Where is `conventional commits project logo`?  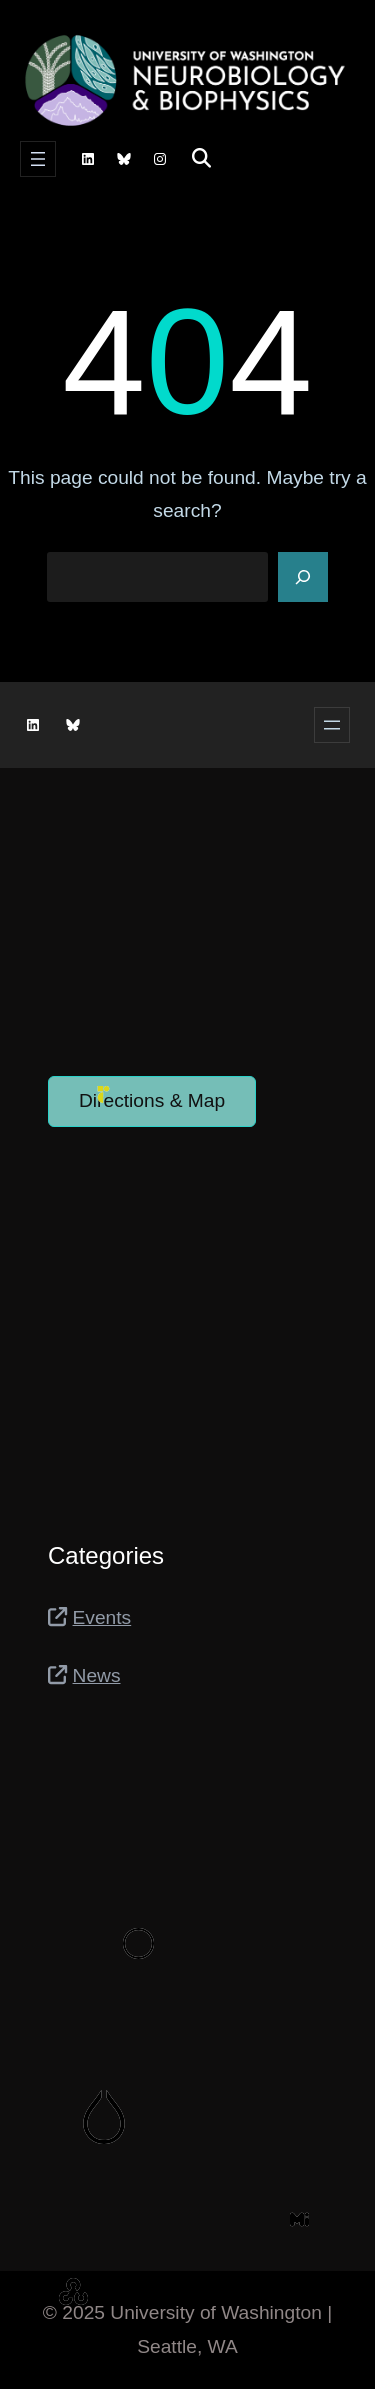 conventional commits project logo is located at coordinates (138, 1943).